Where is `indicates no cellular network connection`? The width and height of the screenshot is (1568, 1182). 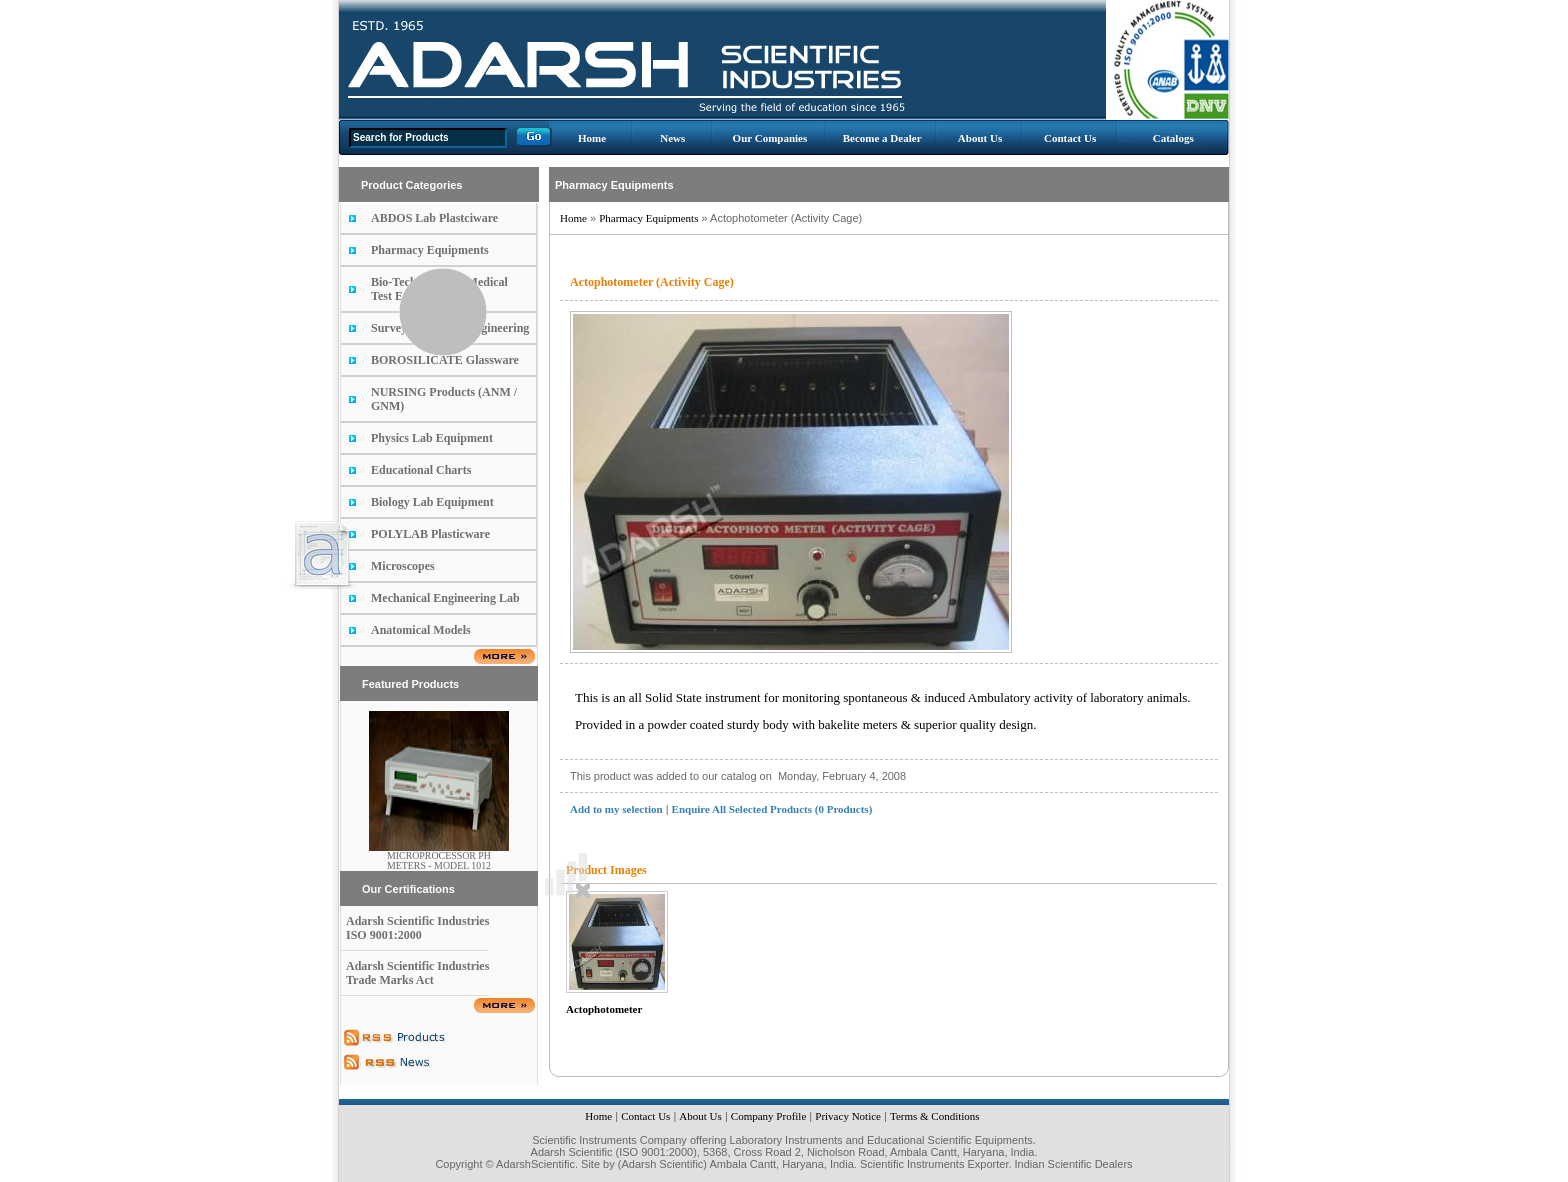 indicates no cellular network connection is located at coordinates (567, 875).